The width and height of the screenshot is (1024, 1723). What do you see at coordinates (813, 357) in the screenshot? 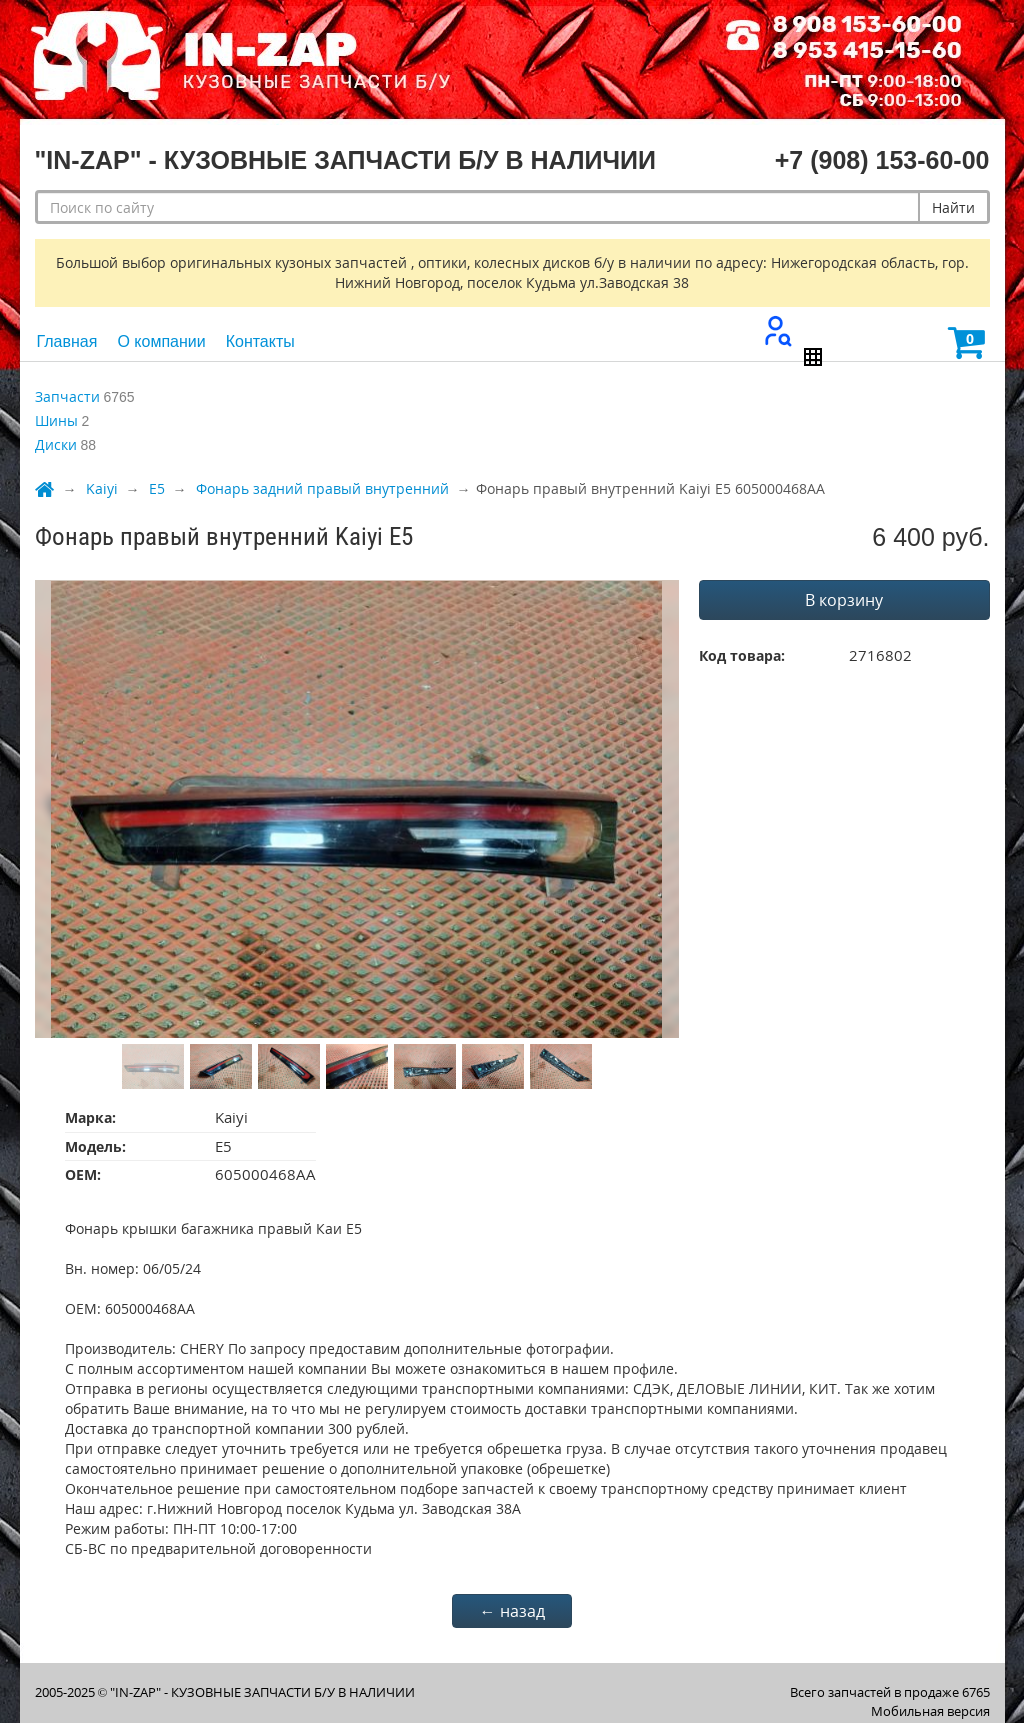
I see `toggle grid view on` at bounding box center [813, 357].